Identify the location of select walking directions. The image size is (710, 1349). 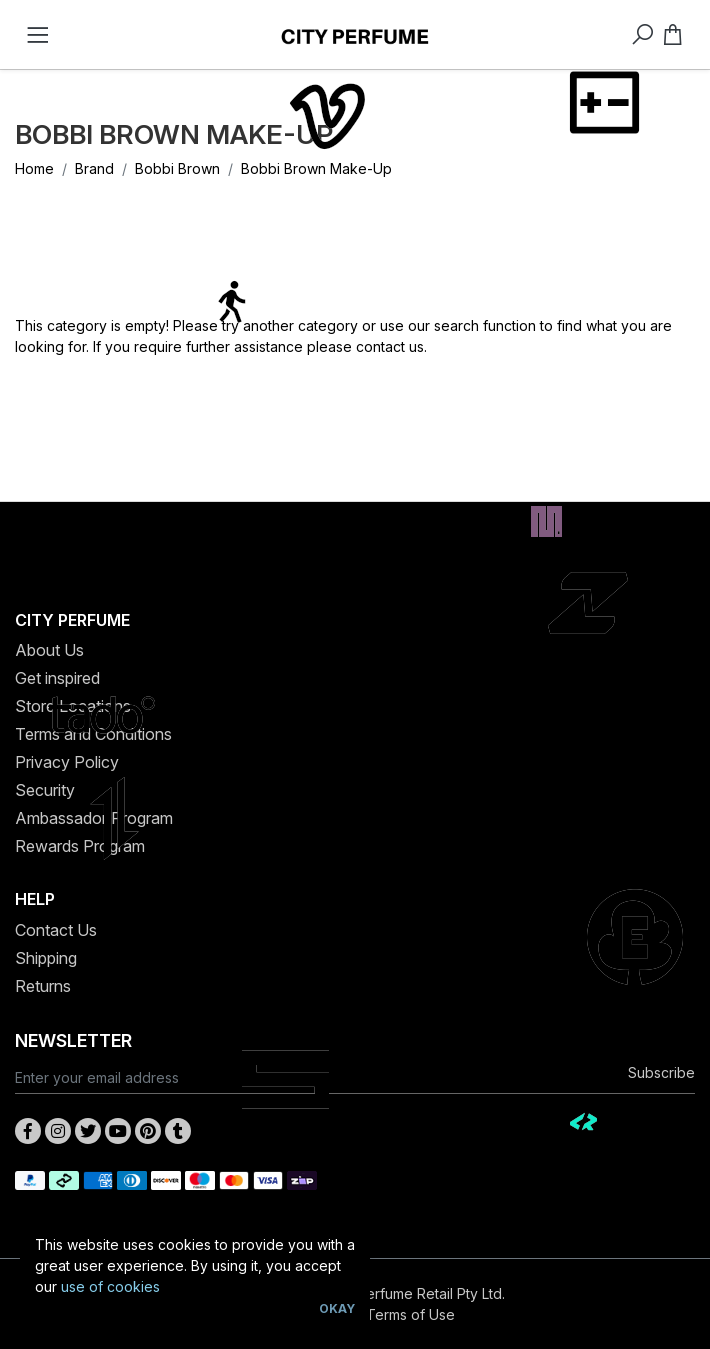
(231, 301).